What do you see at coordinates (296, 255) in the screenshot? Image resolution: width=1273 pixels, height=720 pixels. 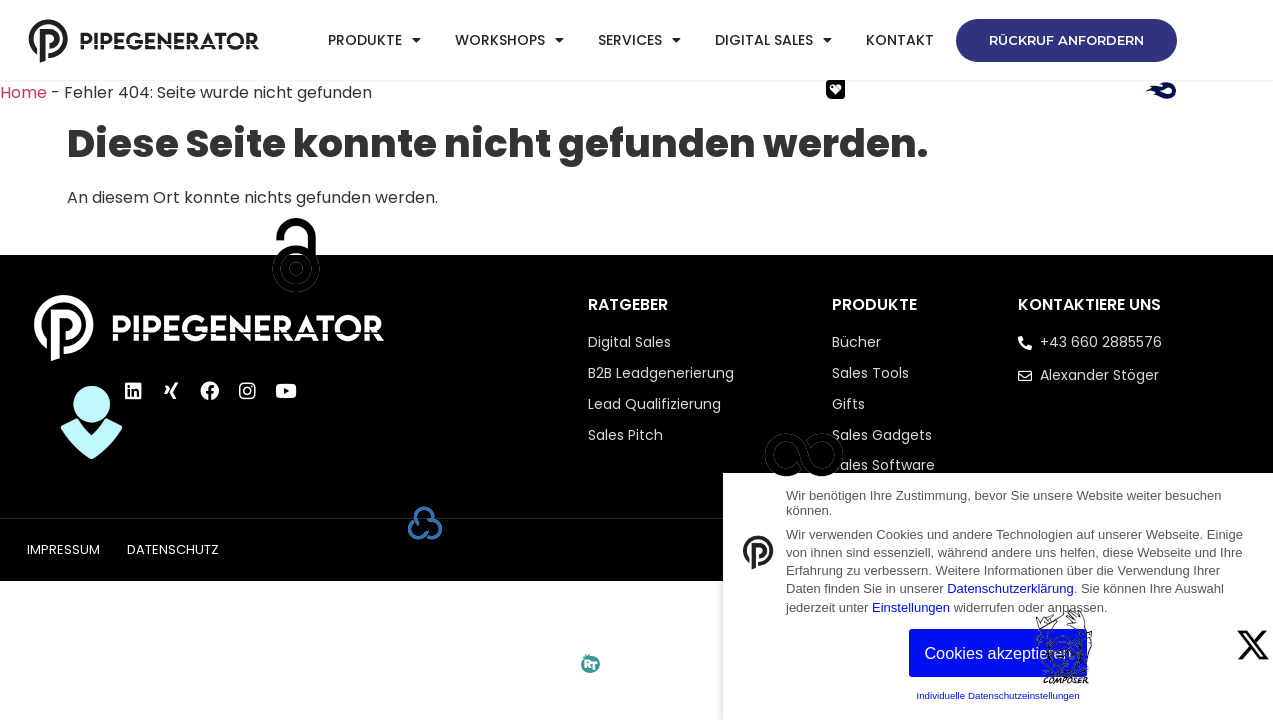 I see `indicates open access content available without subscription` at bounding box center [296, 255].